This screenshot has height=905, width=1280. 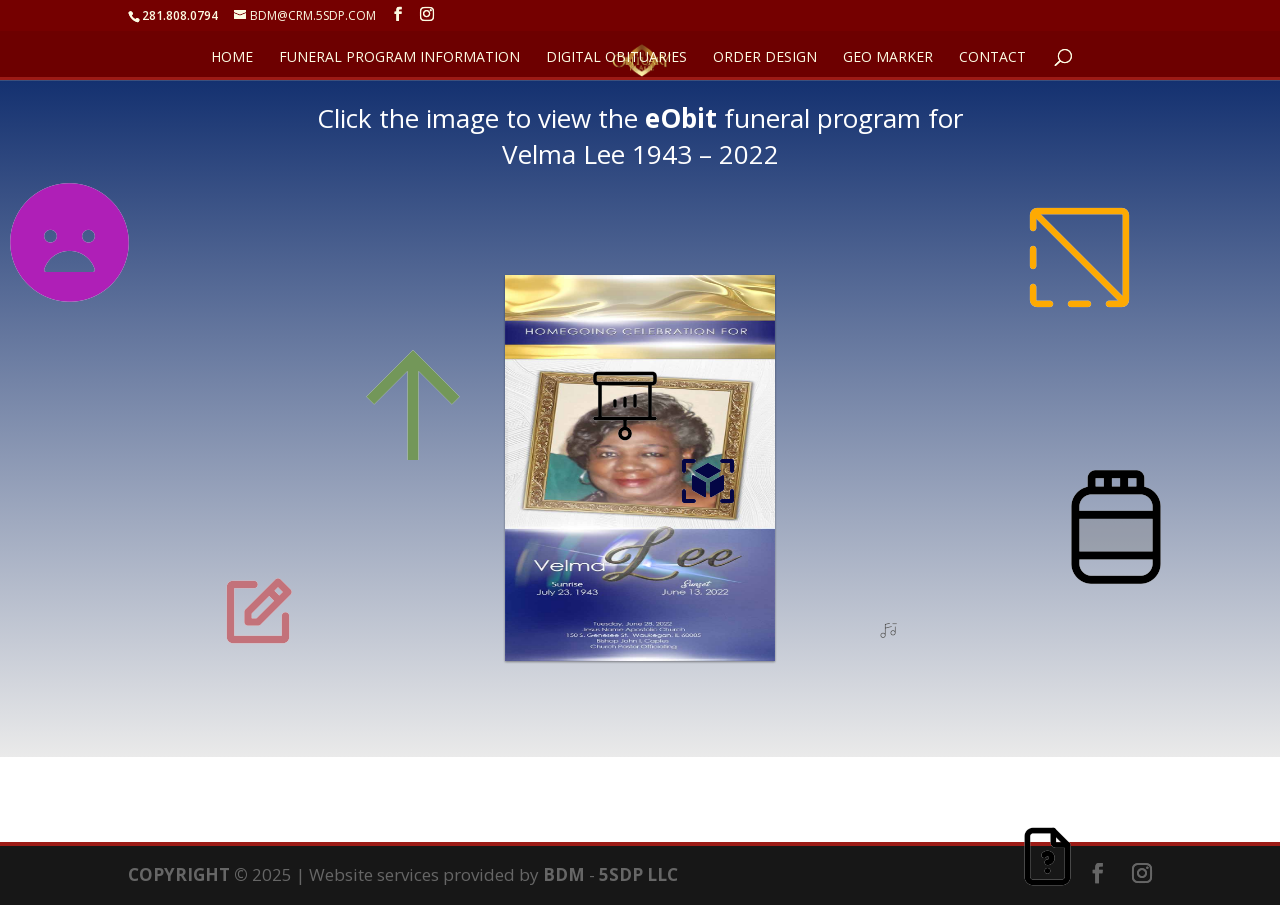 I want to click on unknown or unrecognized file type, so click(x=1047, y=856).